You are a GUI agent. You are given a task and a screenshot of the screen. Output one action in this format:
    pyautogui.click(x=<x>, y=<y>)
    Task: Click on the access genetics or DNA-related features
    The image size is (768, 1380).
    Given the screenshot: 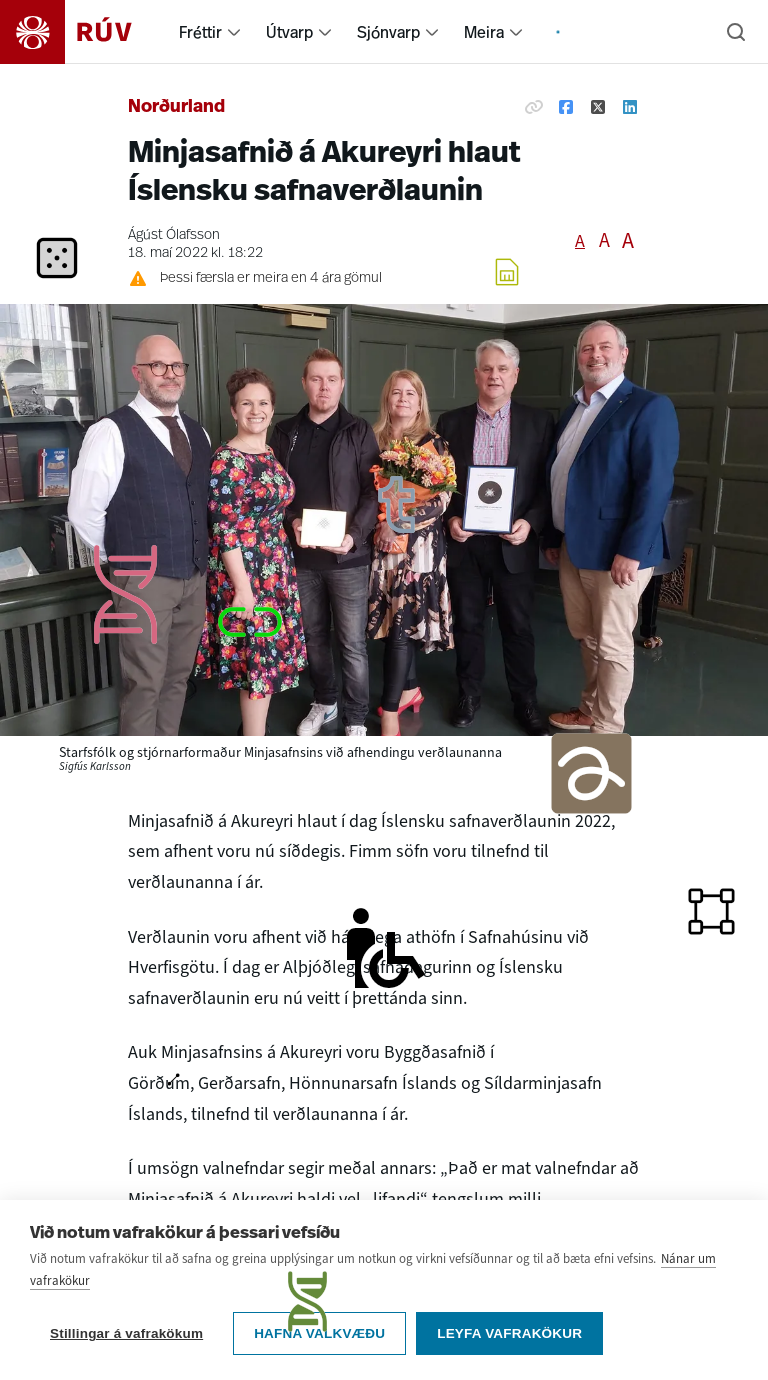 What is the action you would take?
    pyautogui.click(x=125, y=594)
    